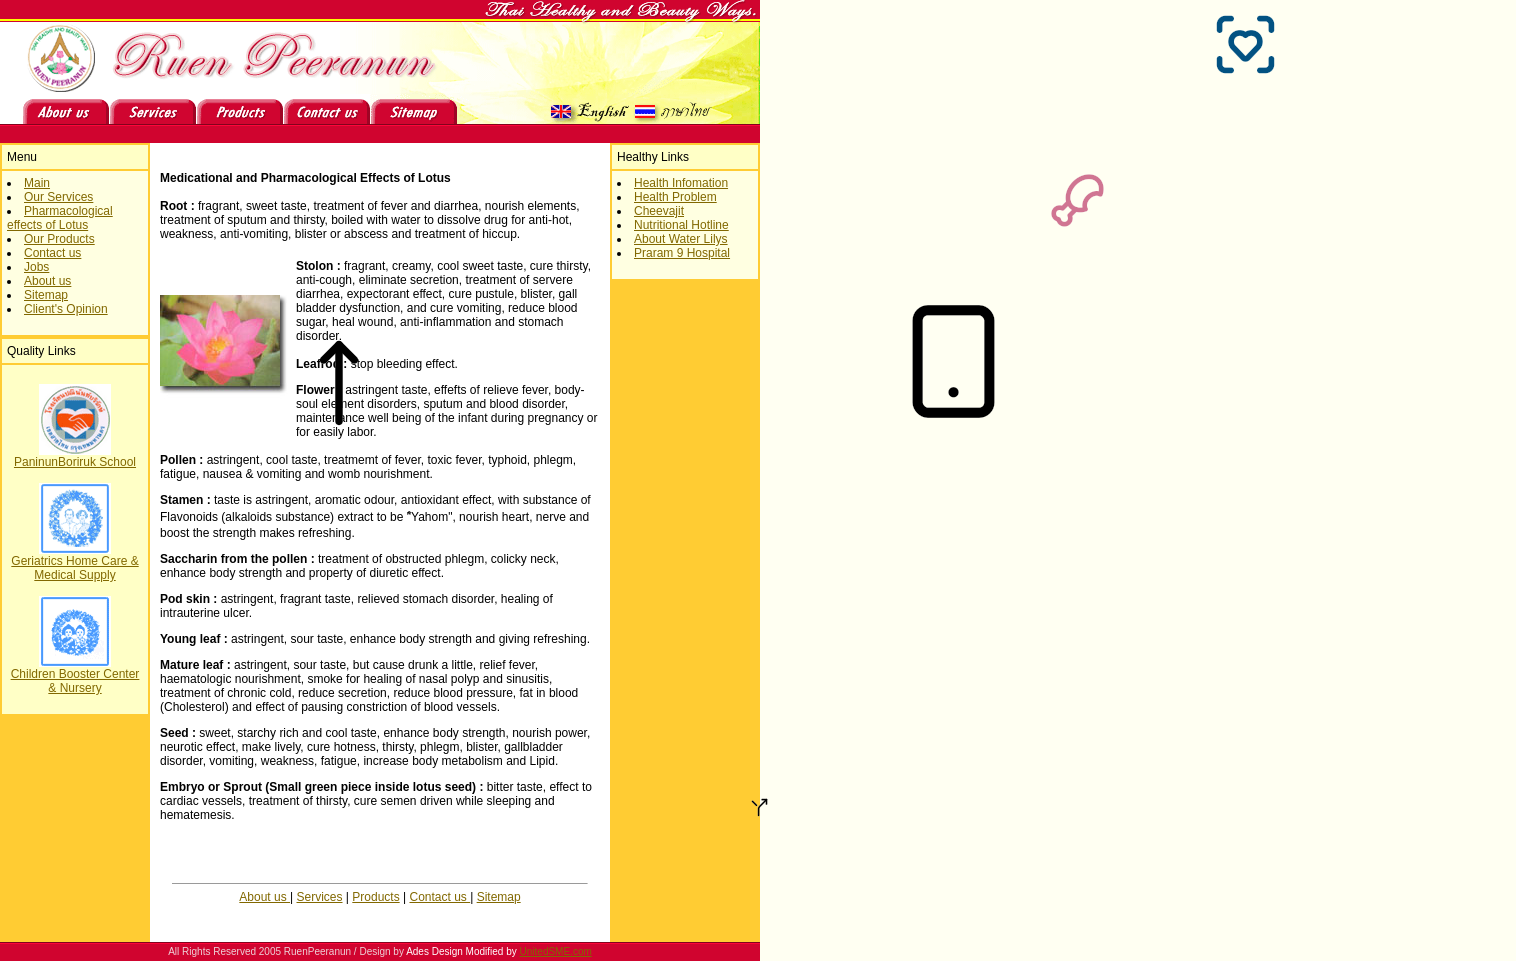 The width and height of the screenshot is (1516, 961). Describe the element at coordinates (953, 361) in the screenshot. I see `access mobile device settings` at that location.